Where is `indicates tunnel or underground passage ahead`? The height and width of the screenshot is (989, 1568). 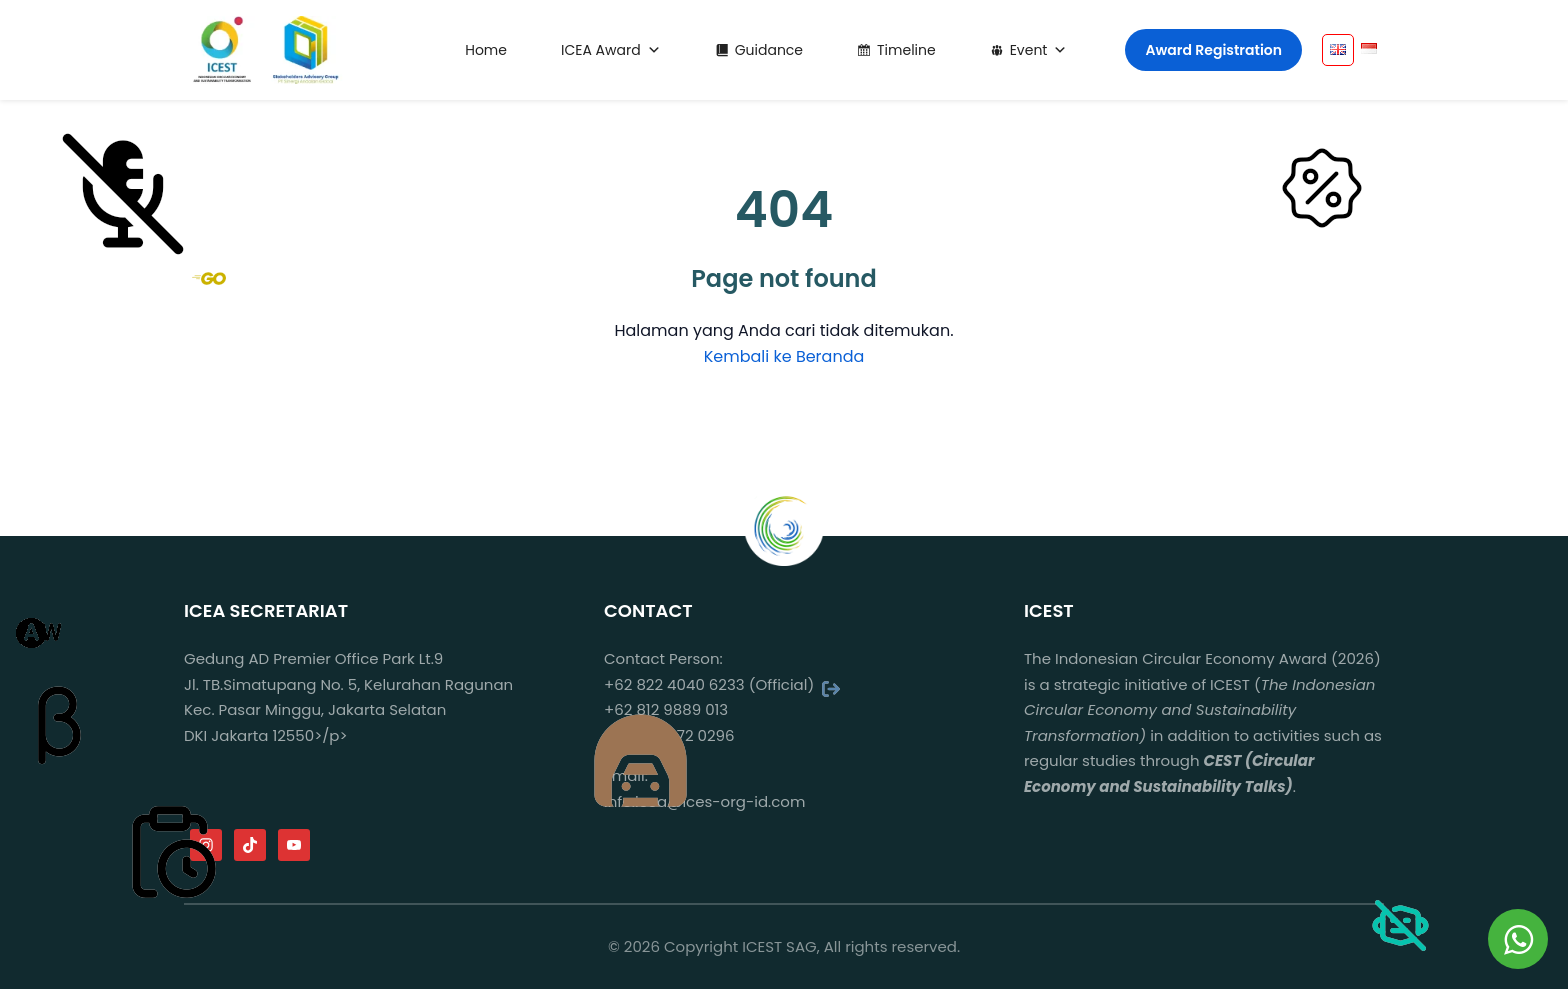
indicates tunnel or underground passage ahead is located at coordinates (640, 760).